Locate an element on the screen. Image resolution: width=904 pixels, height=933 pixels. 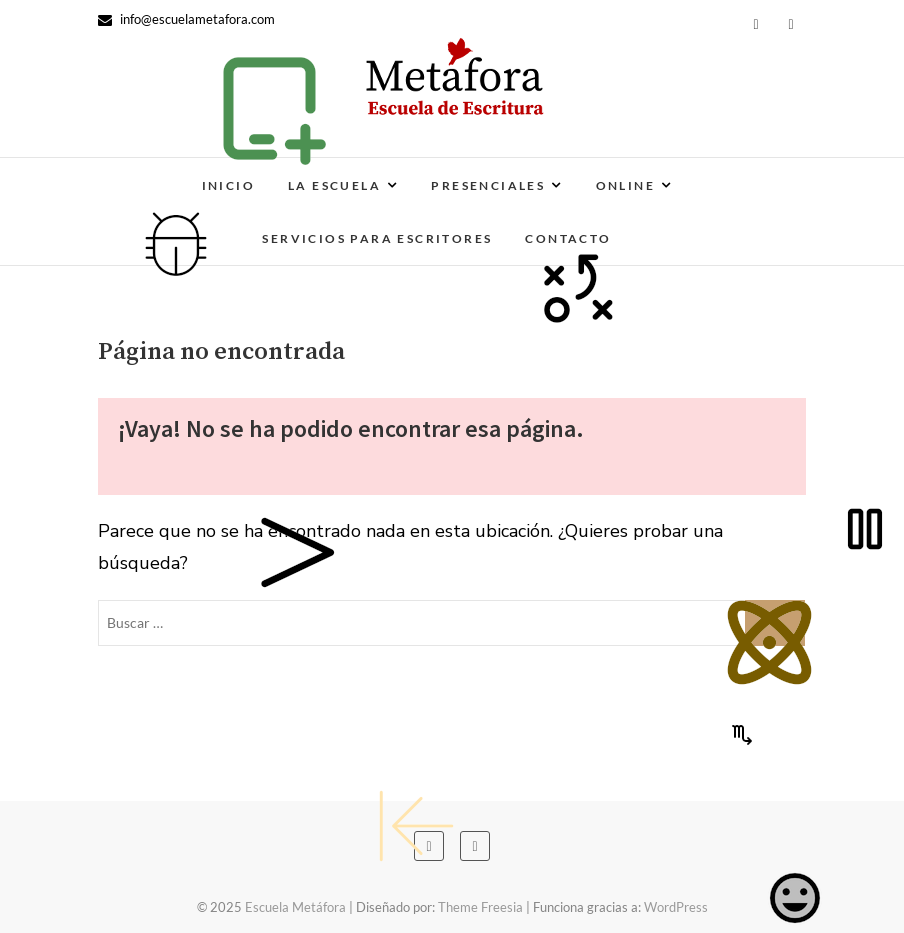
add a new iPad device is located at coordinates (269, 108).